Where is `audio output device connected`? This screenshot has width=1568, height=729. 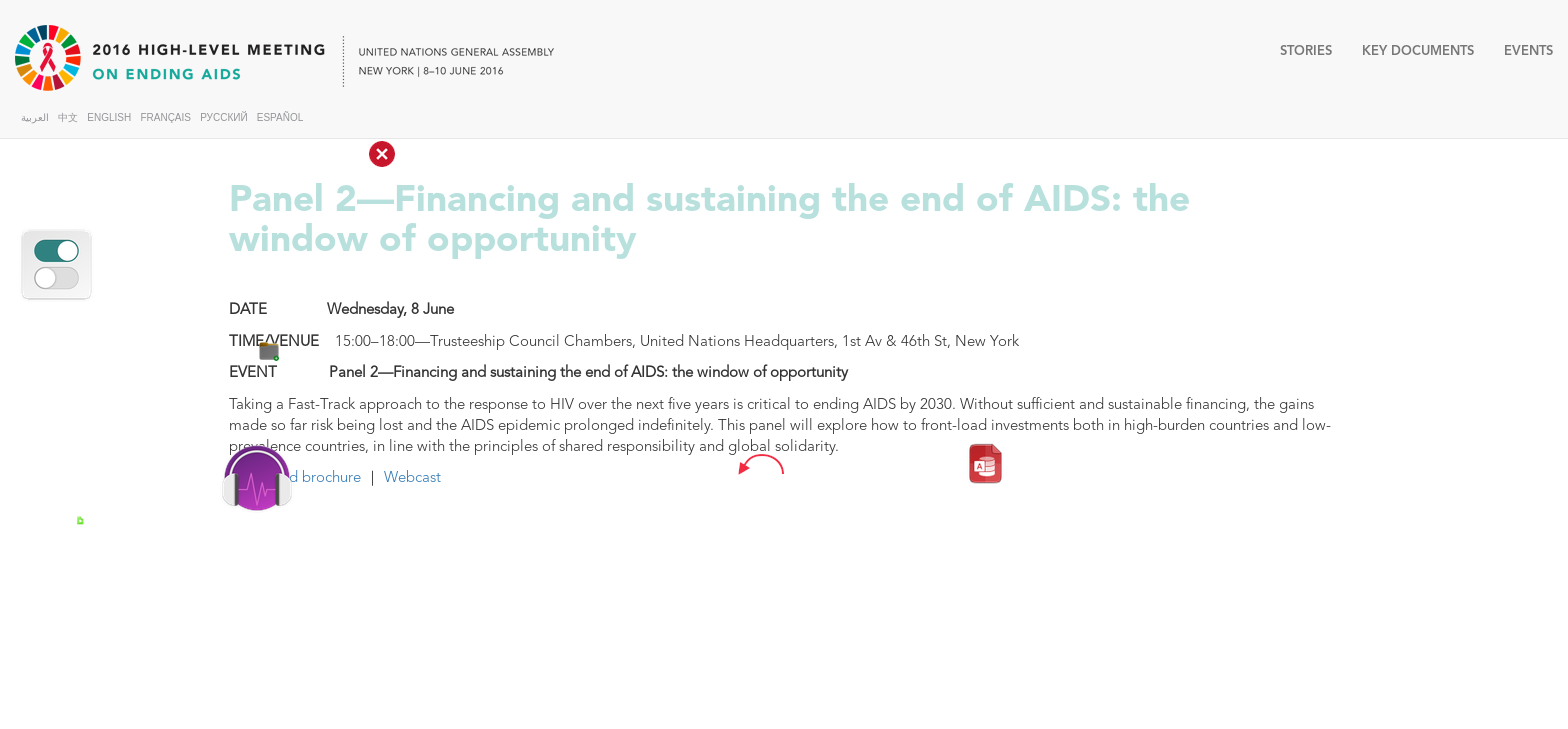 audio output device connected is located at coordinates (257, 478).